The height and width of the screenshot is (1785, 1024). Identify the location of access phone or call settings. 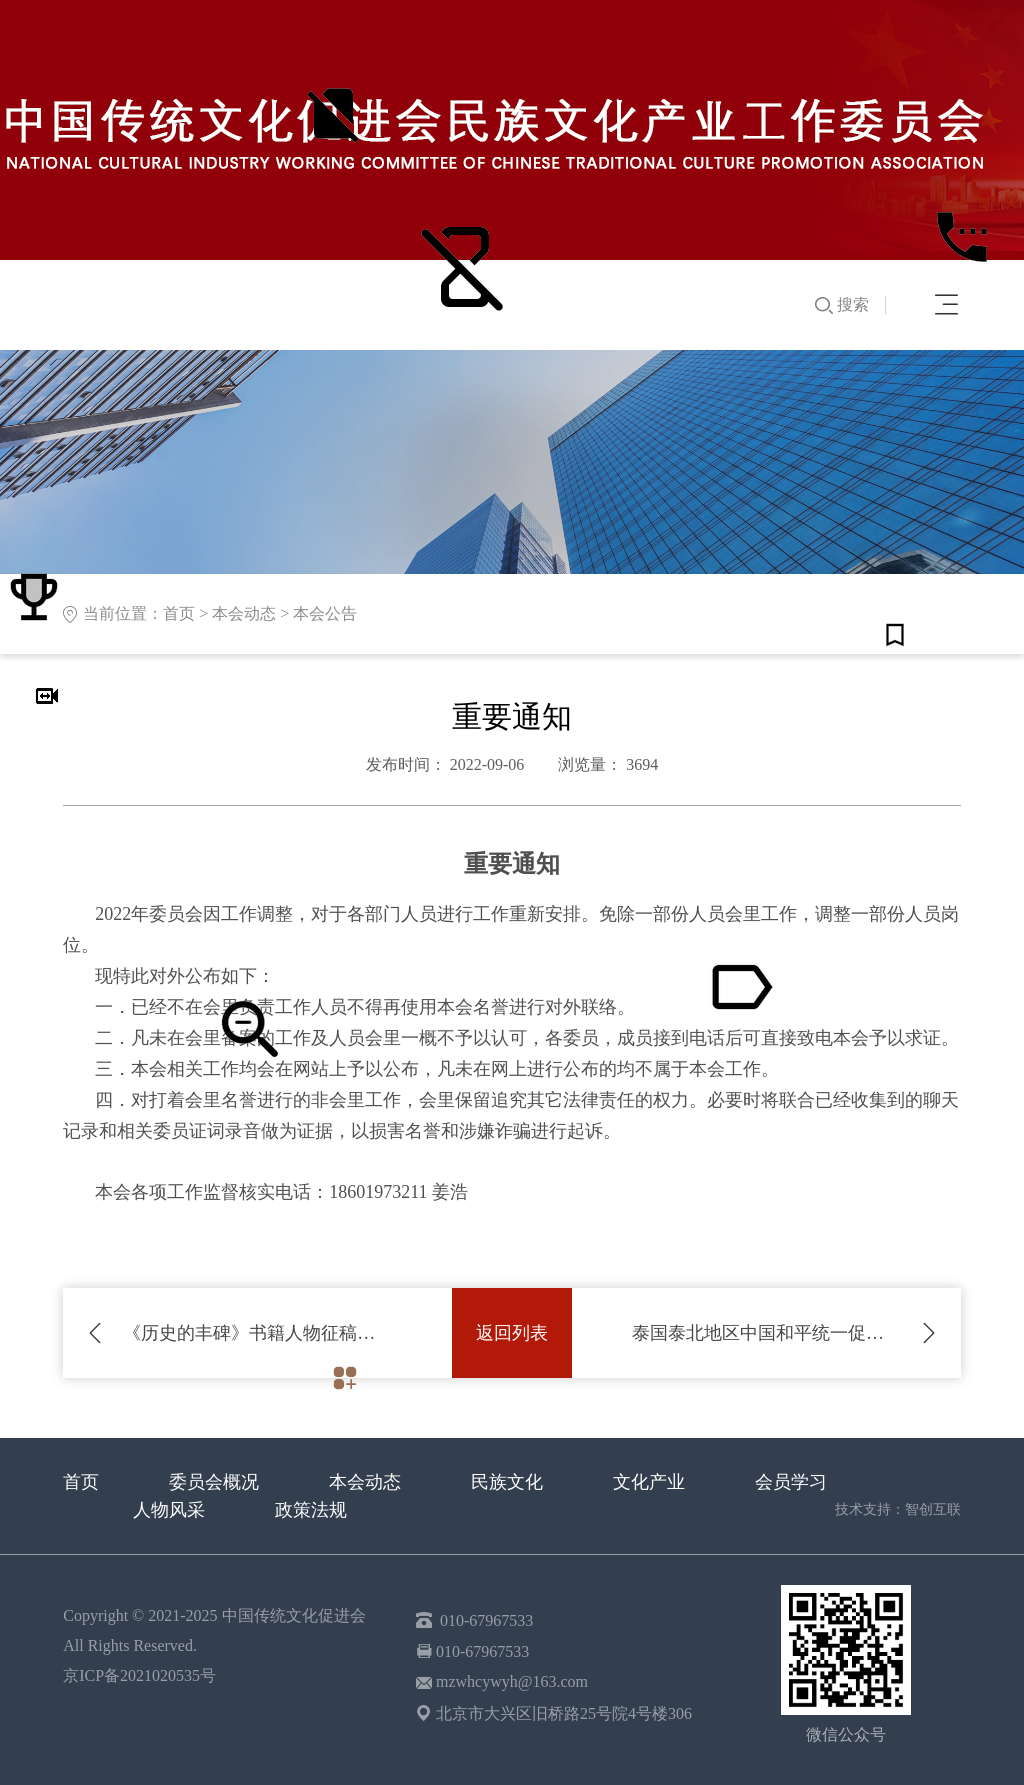
(962, 237).